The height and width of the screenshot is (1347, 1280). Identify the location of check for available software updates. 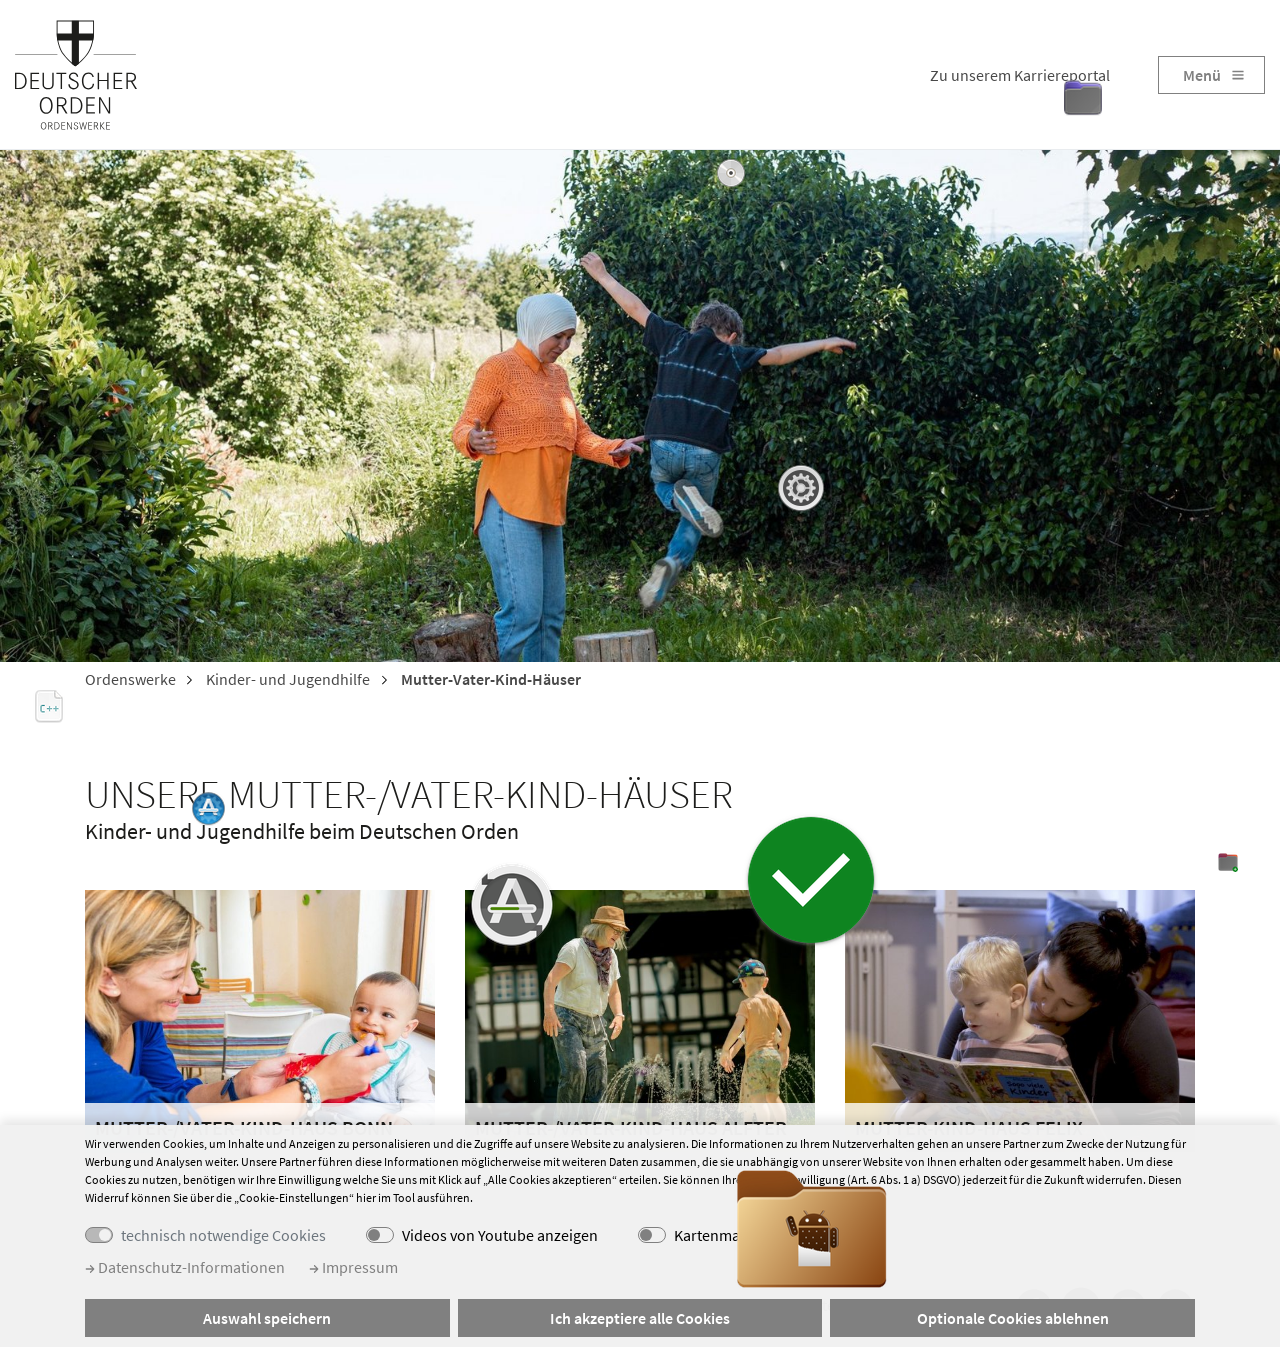
(512, 905).